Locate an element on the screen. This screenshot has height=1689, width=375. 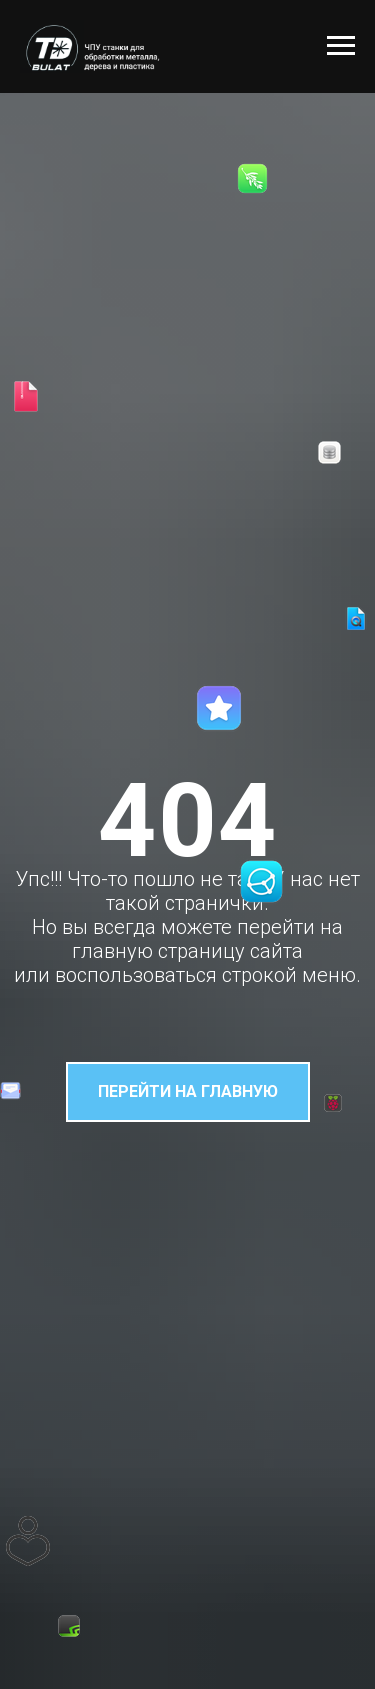
open nvidia app is located at coordinates (69, 1626).